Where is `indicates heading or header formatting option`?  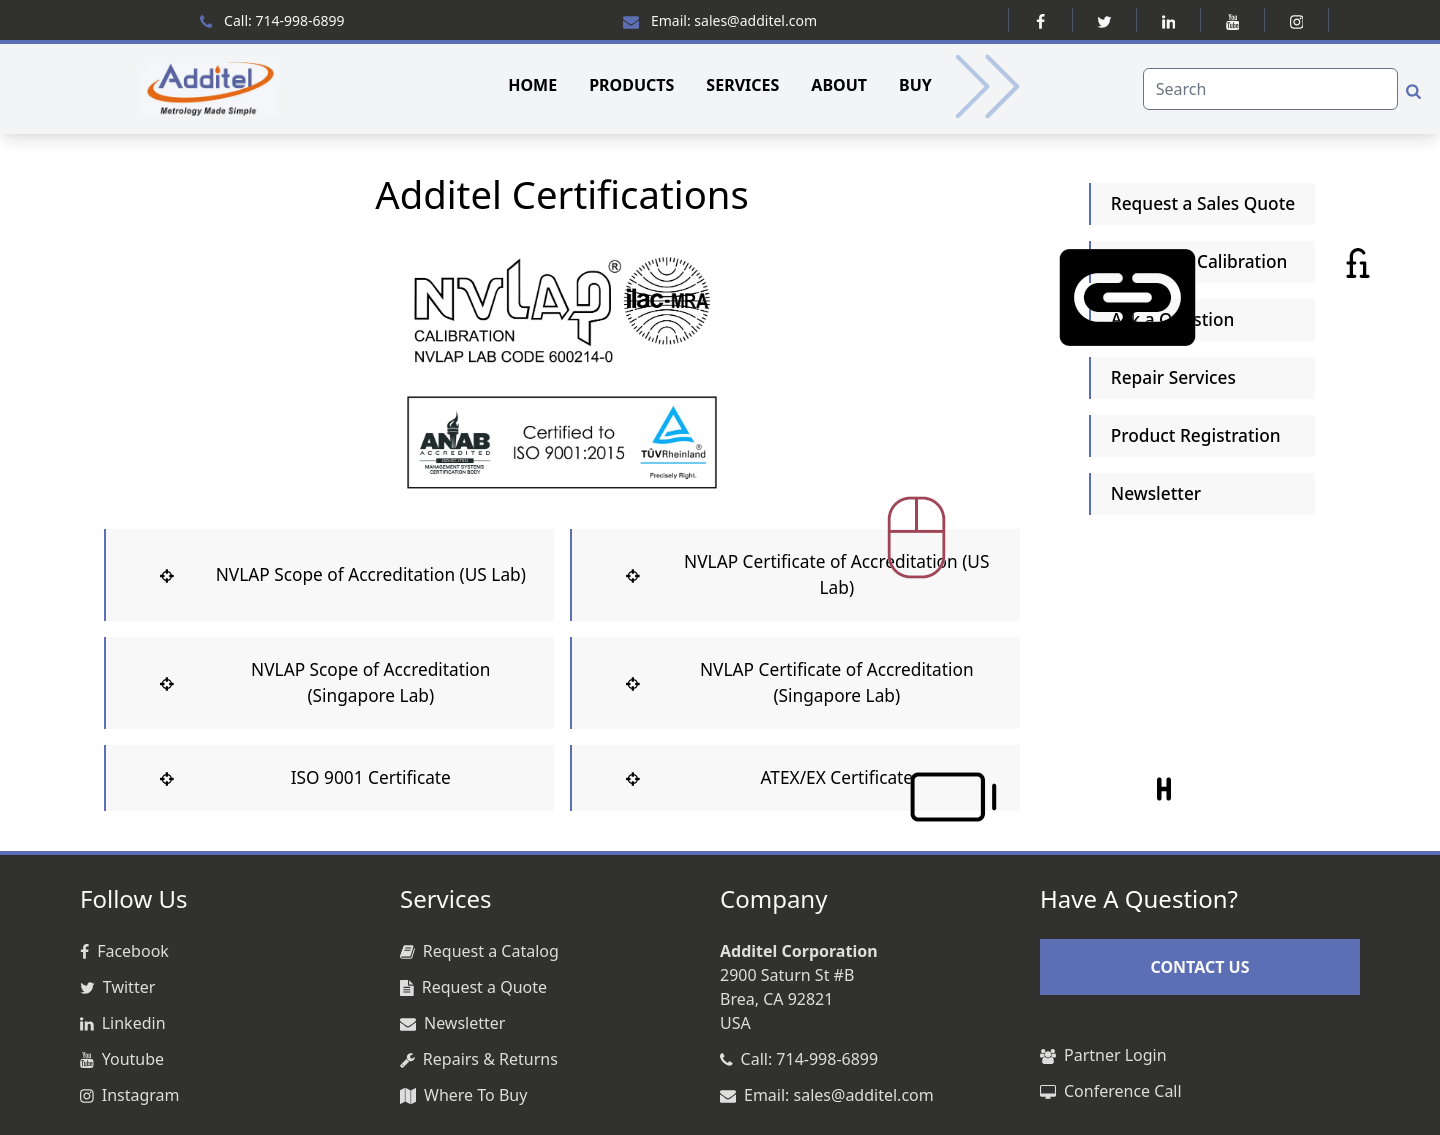 indicates heading or header formatting option is located at coordinates (1164, 789).